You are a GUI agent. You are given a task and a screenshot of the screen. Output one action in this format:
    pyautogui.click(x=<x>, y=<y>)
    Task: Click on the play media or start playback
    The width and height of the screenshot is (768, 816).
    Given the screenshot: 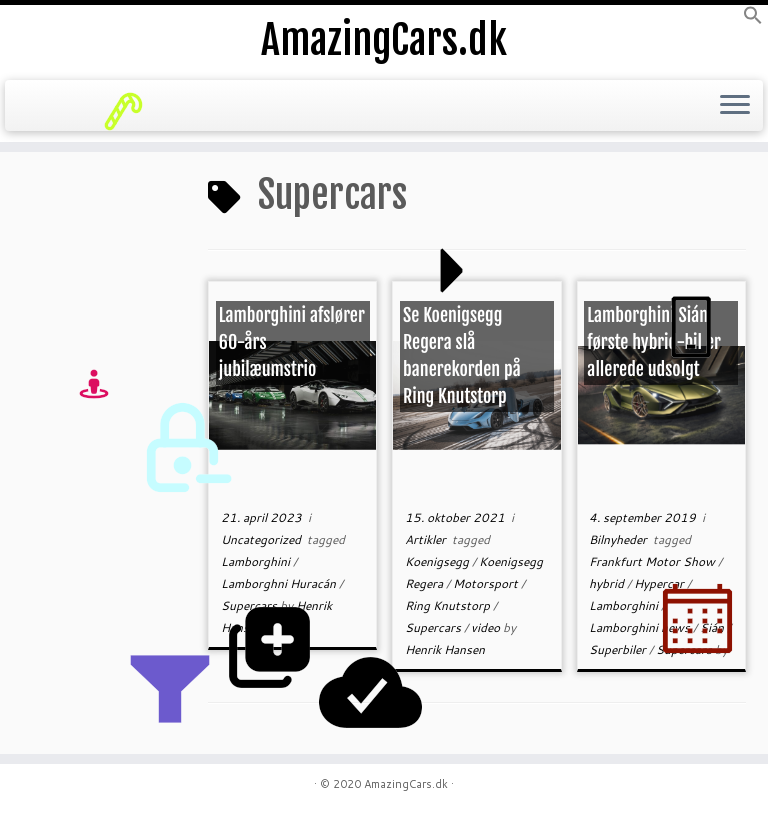 What is the action you would take?
    pyautogui.click(x=451, y=270)
    